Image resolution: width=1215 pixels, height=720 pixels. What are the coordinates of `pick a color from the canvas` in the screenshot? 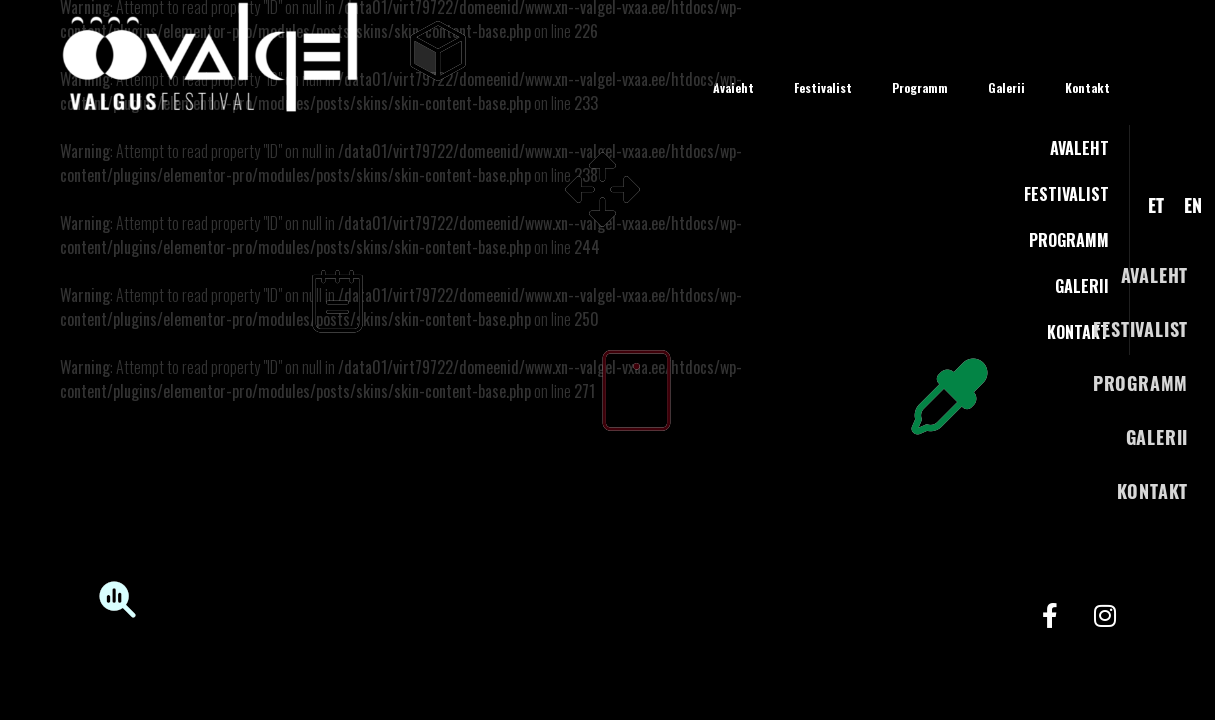 It's located at (949, 396).